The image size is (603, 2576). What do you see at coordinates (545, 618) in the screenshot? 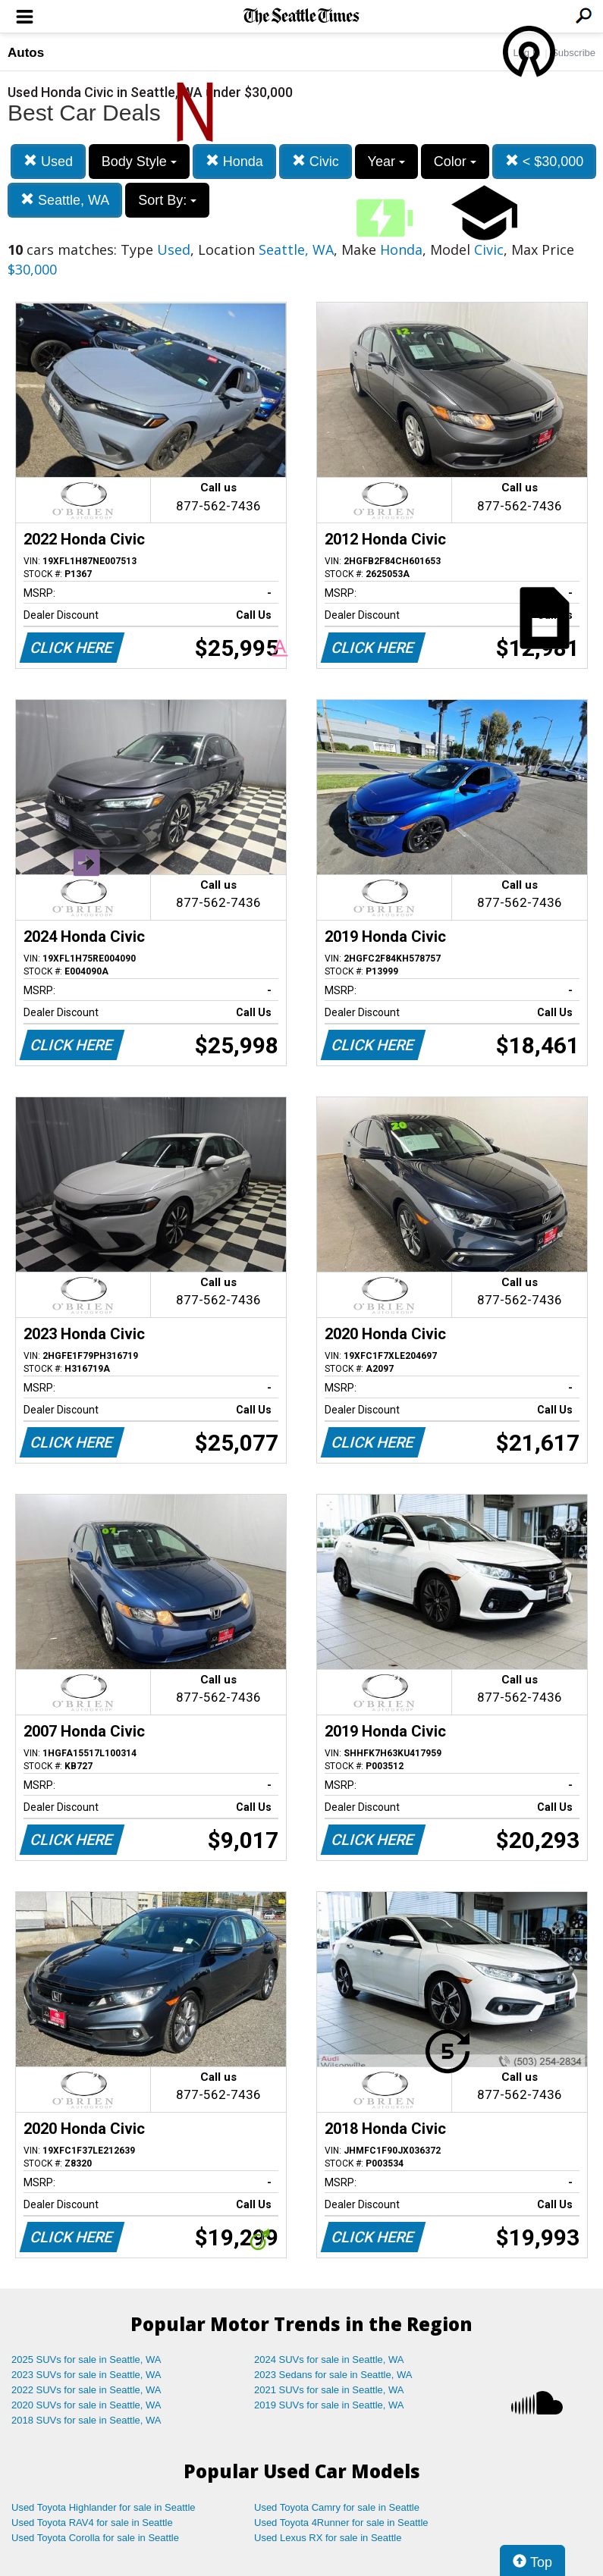
I see `view SIM card information` at bounding box center [545, 618].